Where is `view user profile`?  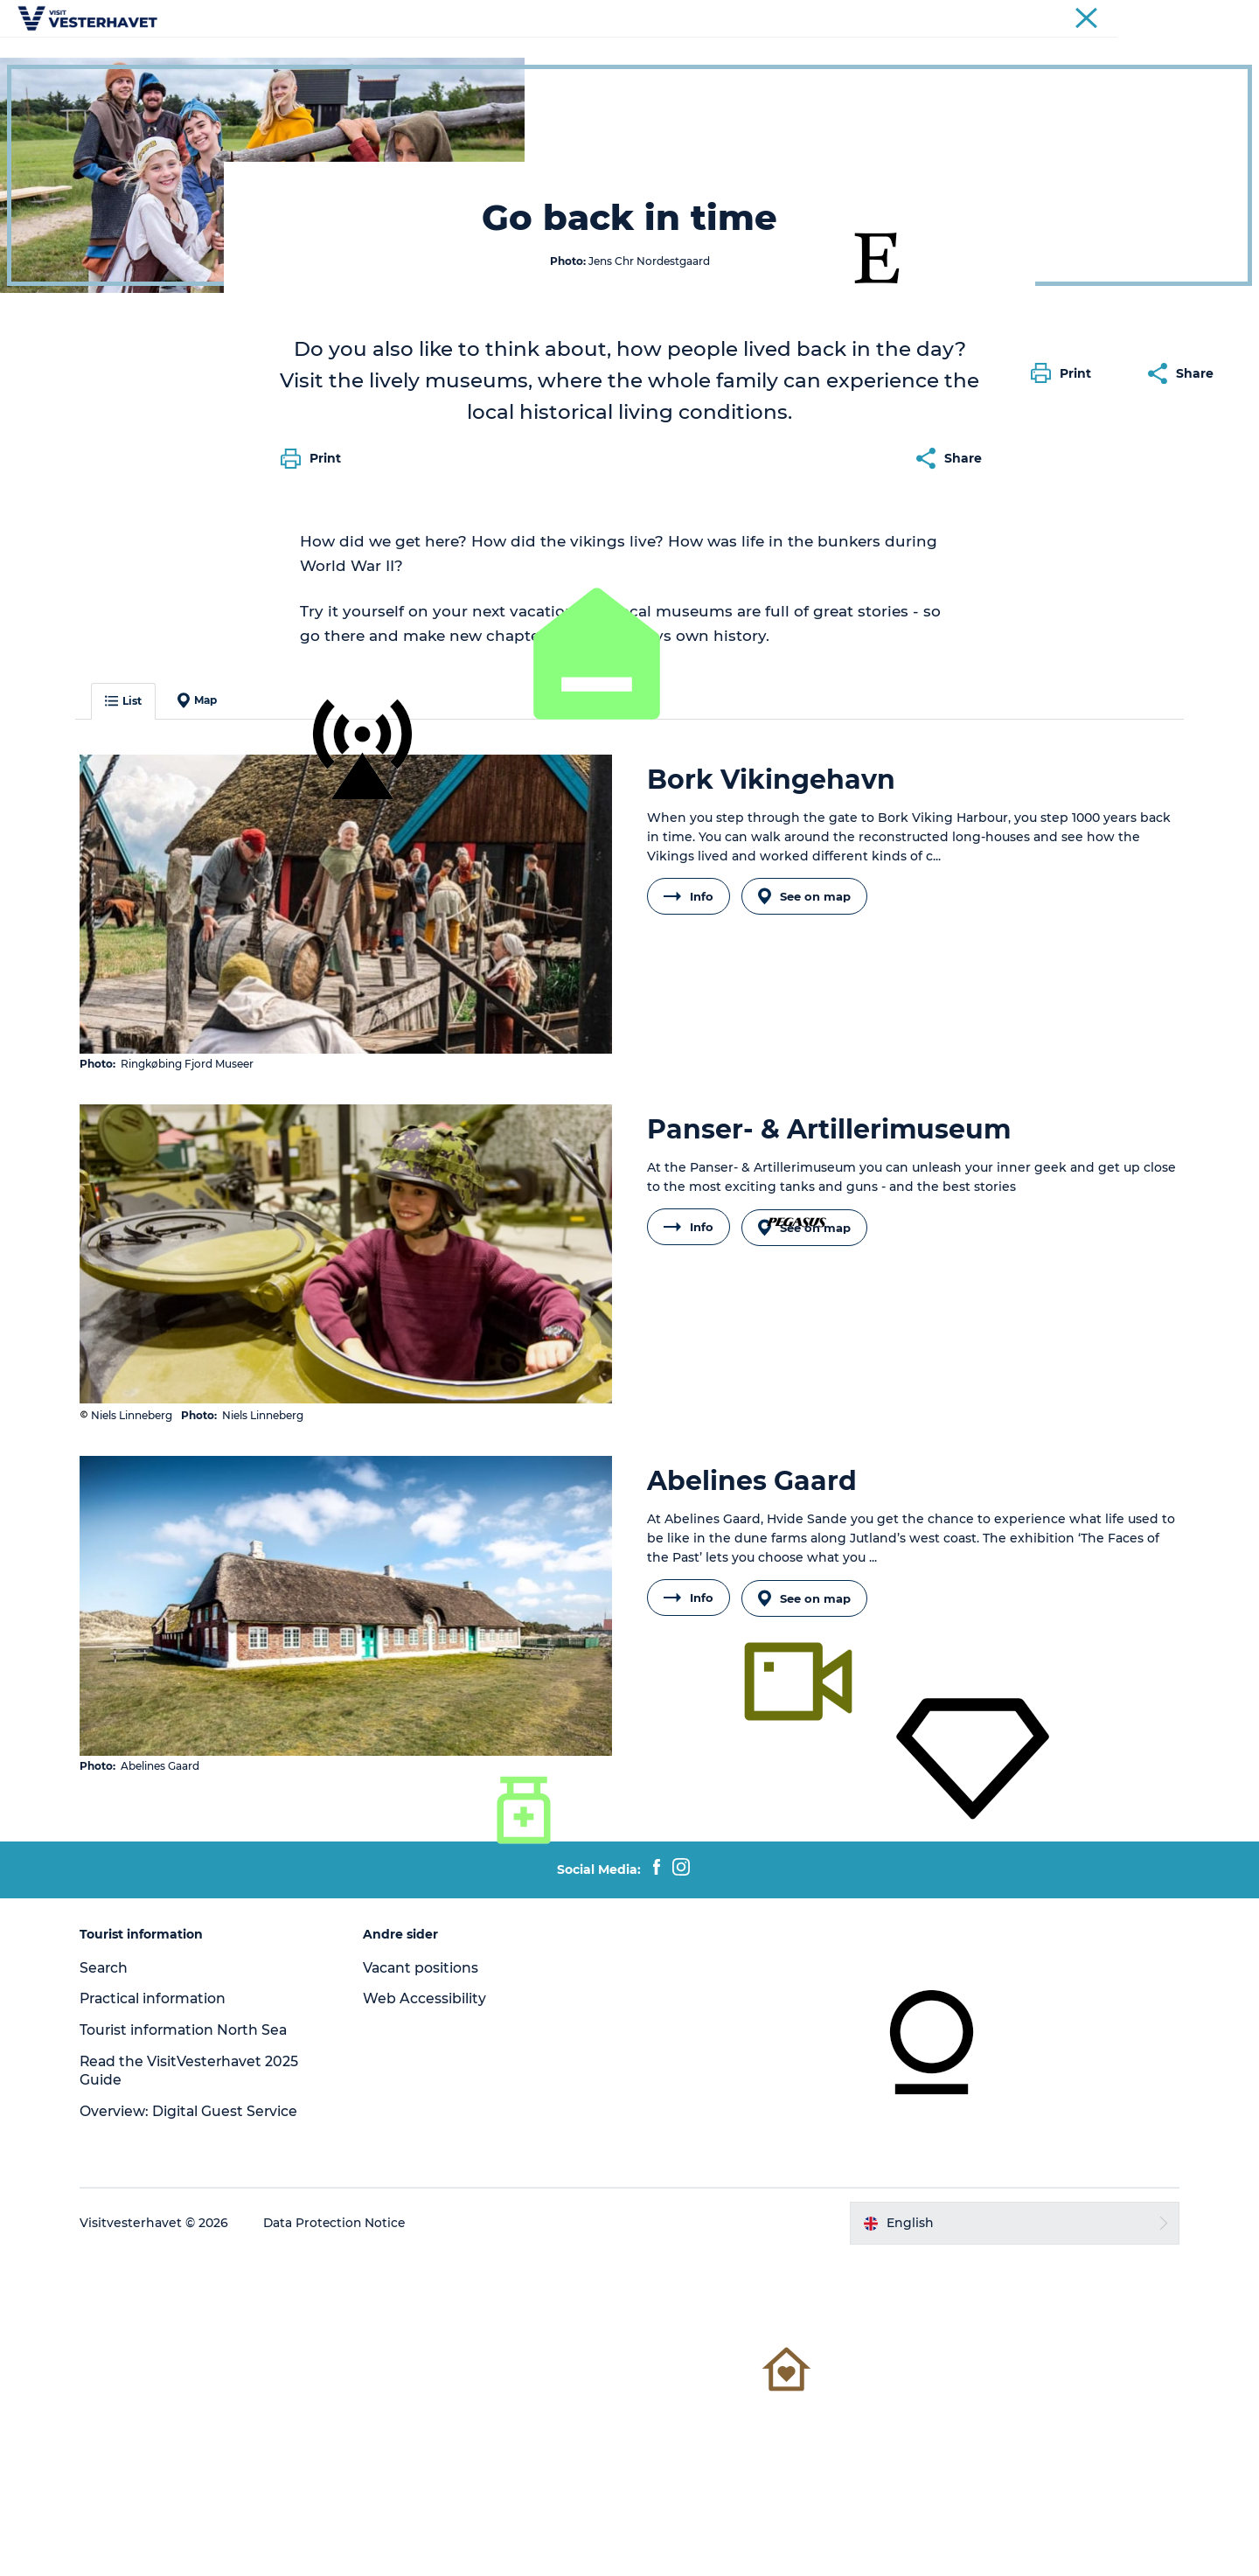 view user profile is located at coordinates (931, 2042).